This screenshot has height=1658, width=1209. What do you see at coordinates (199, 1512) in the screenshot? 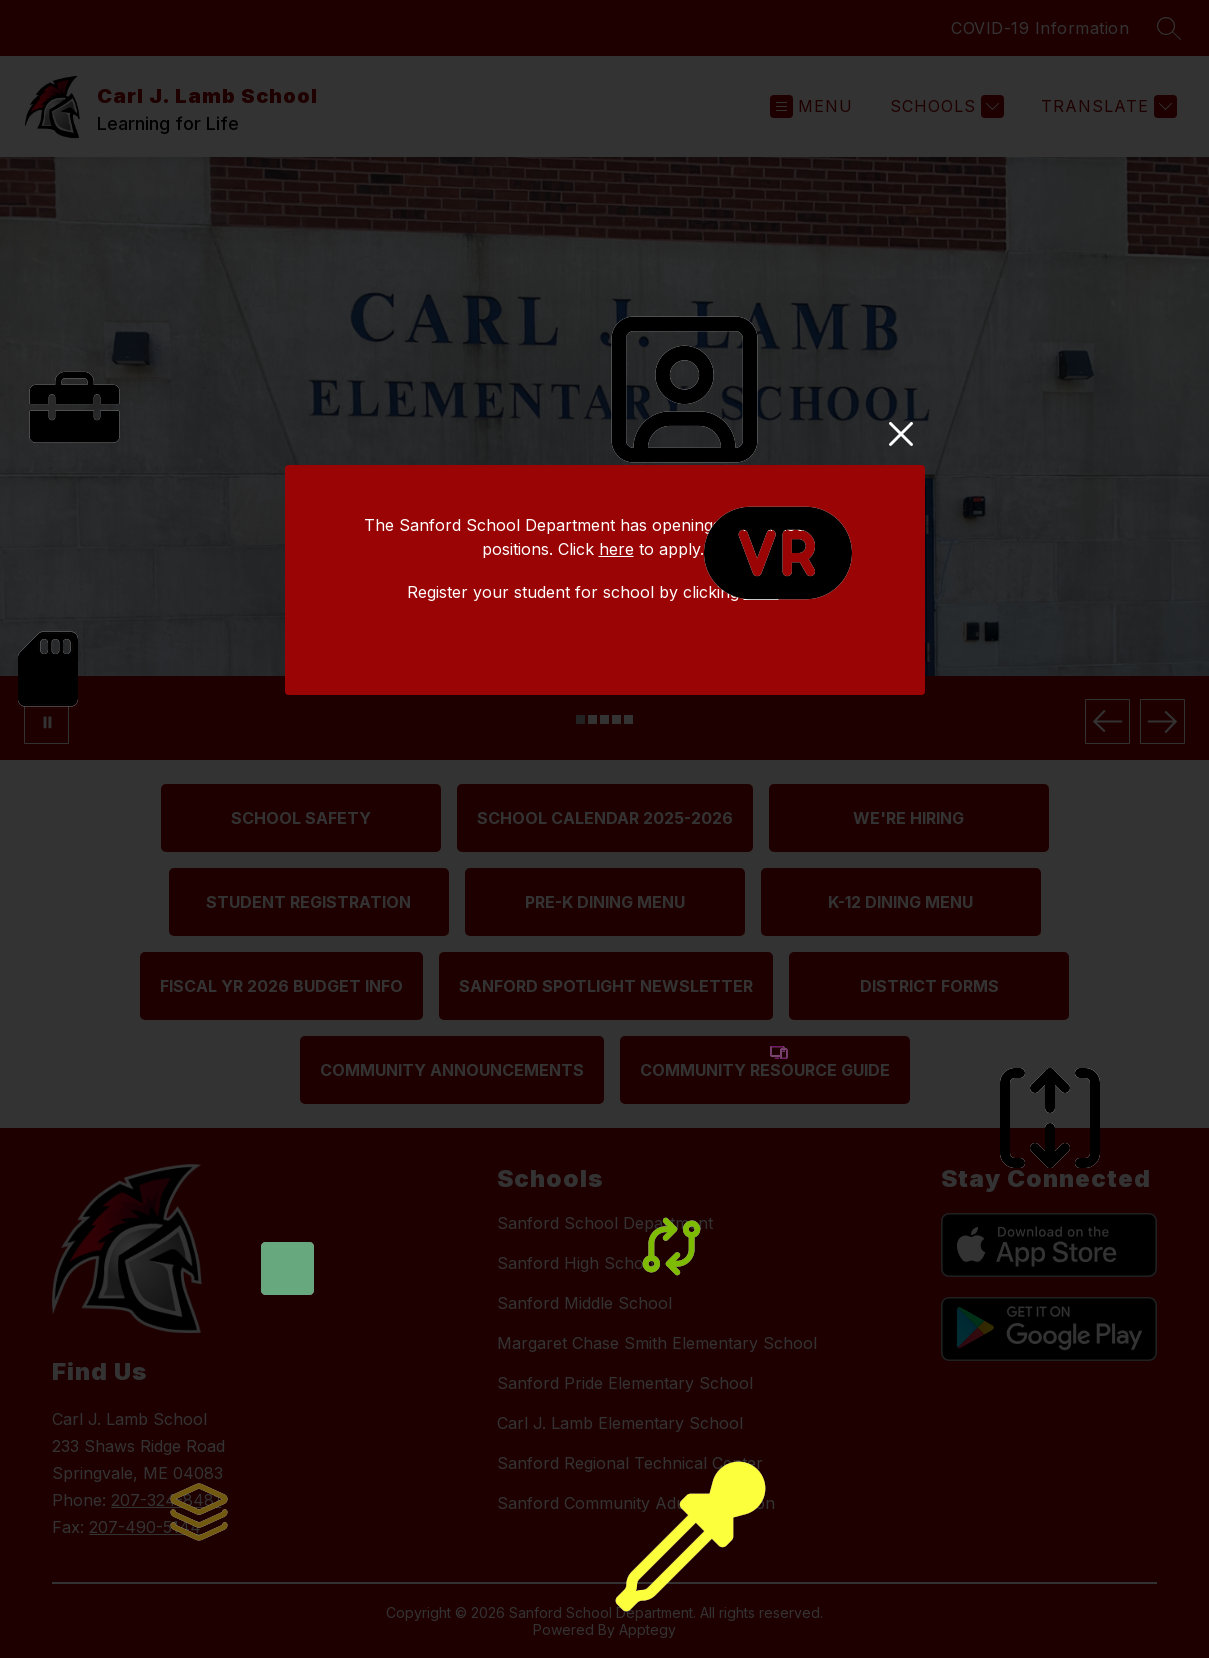
I see `toggle layer visibility in an editor` at bounding box center [199, 1512].